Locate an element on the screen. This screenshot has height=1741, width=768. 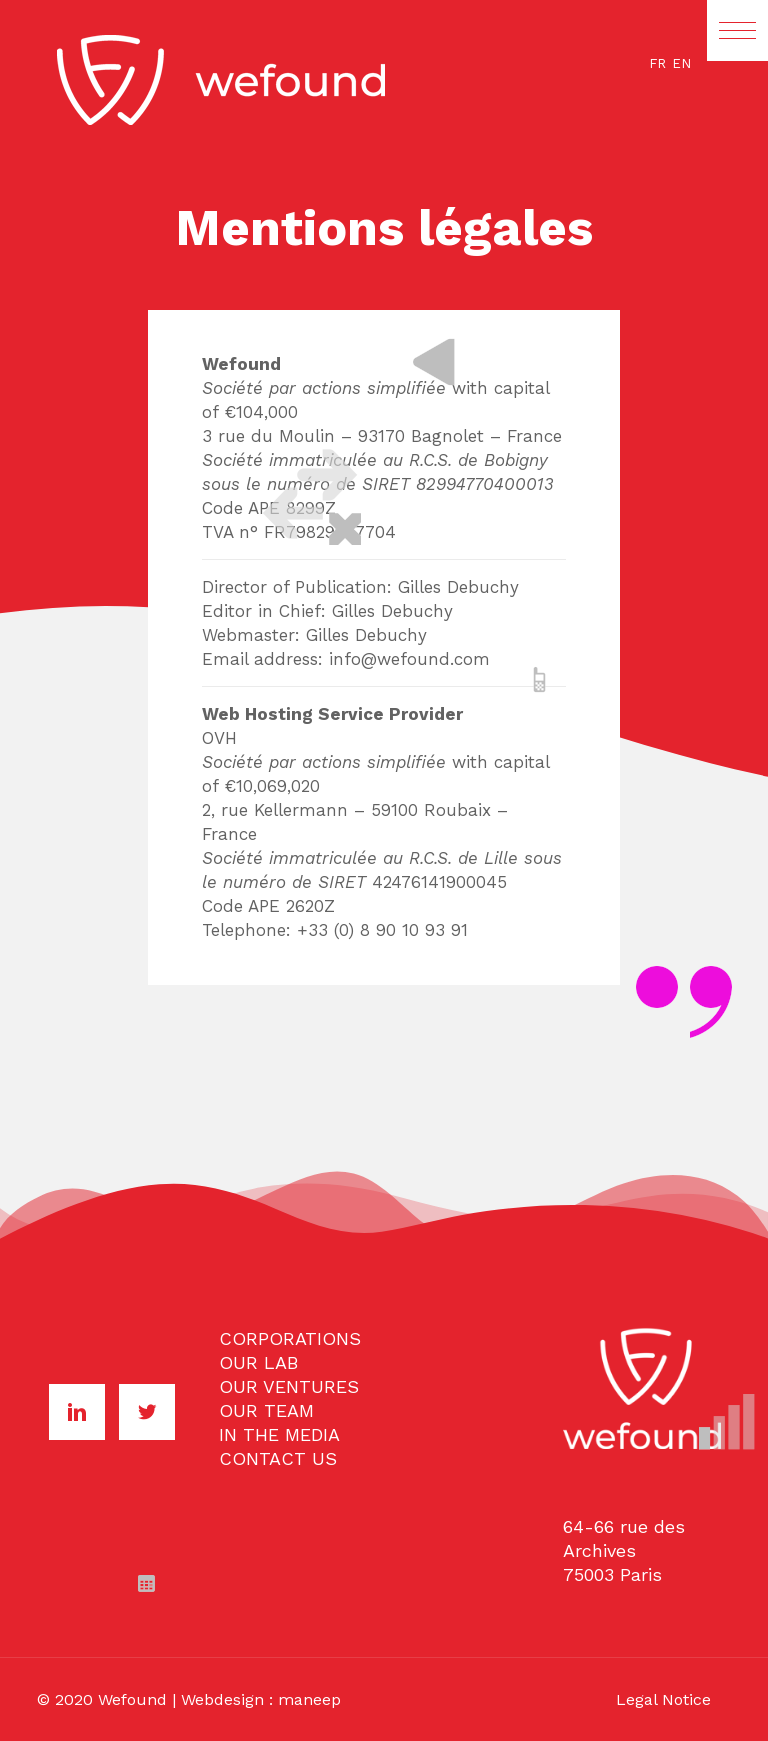
indicates a calendar file type is located at coordinates (147, 1584).